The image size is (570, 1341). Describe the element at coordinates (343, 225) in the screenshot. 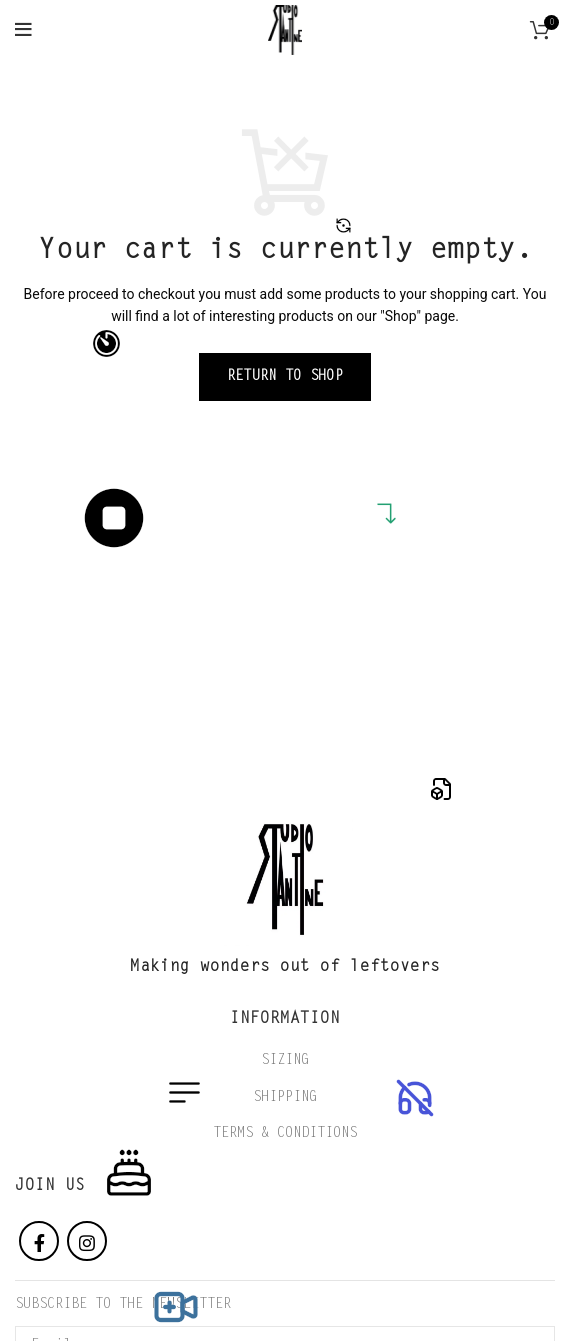

I see `refresh or sync with status indicator` at that location.